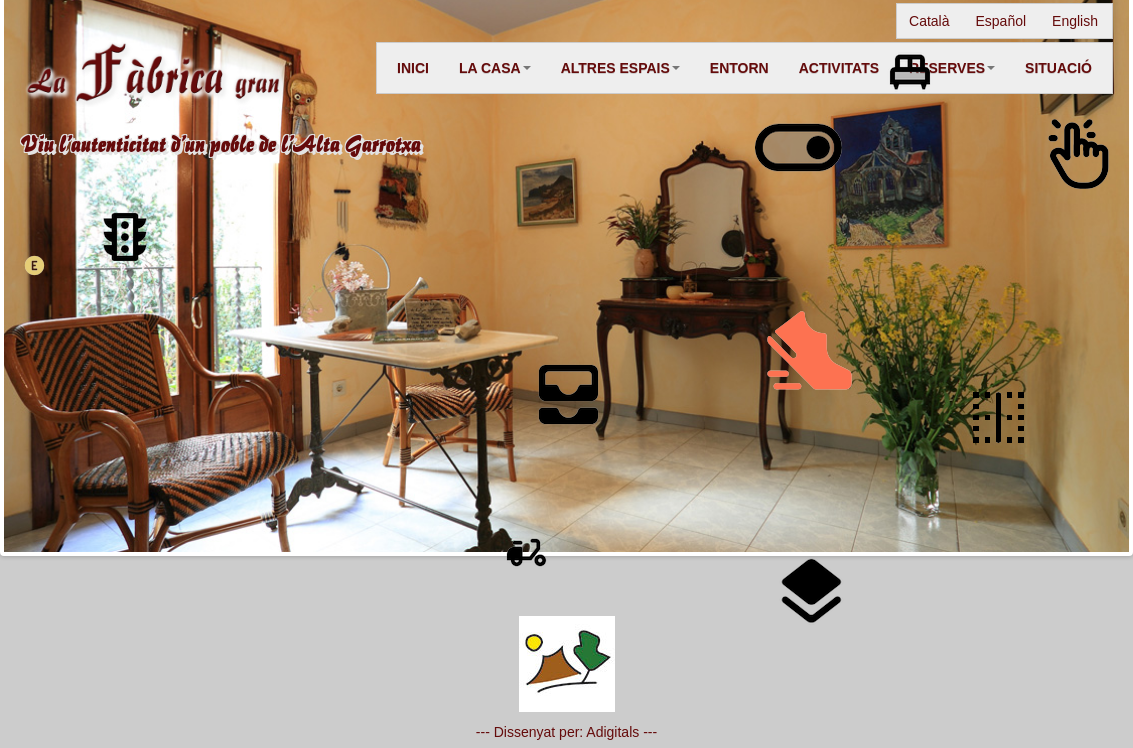 The height and width of the screenshot is (748, 1133). Describe the element at coordinates (125, 237) in the screenshot. I see `view traffic conditions` at that location.